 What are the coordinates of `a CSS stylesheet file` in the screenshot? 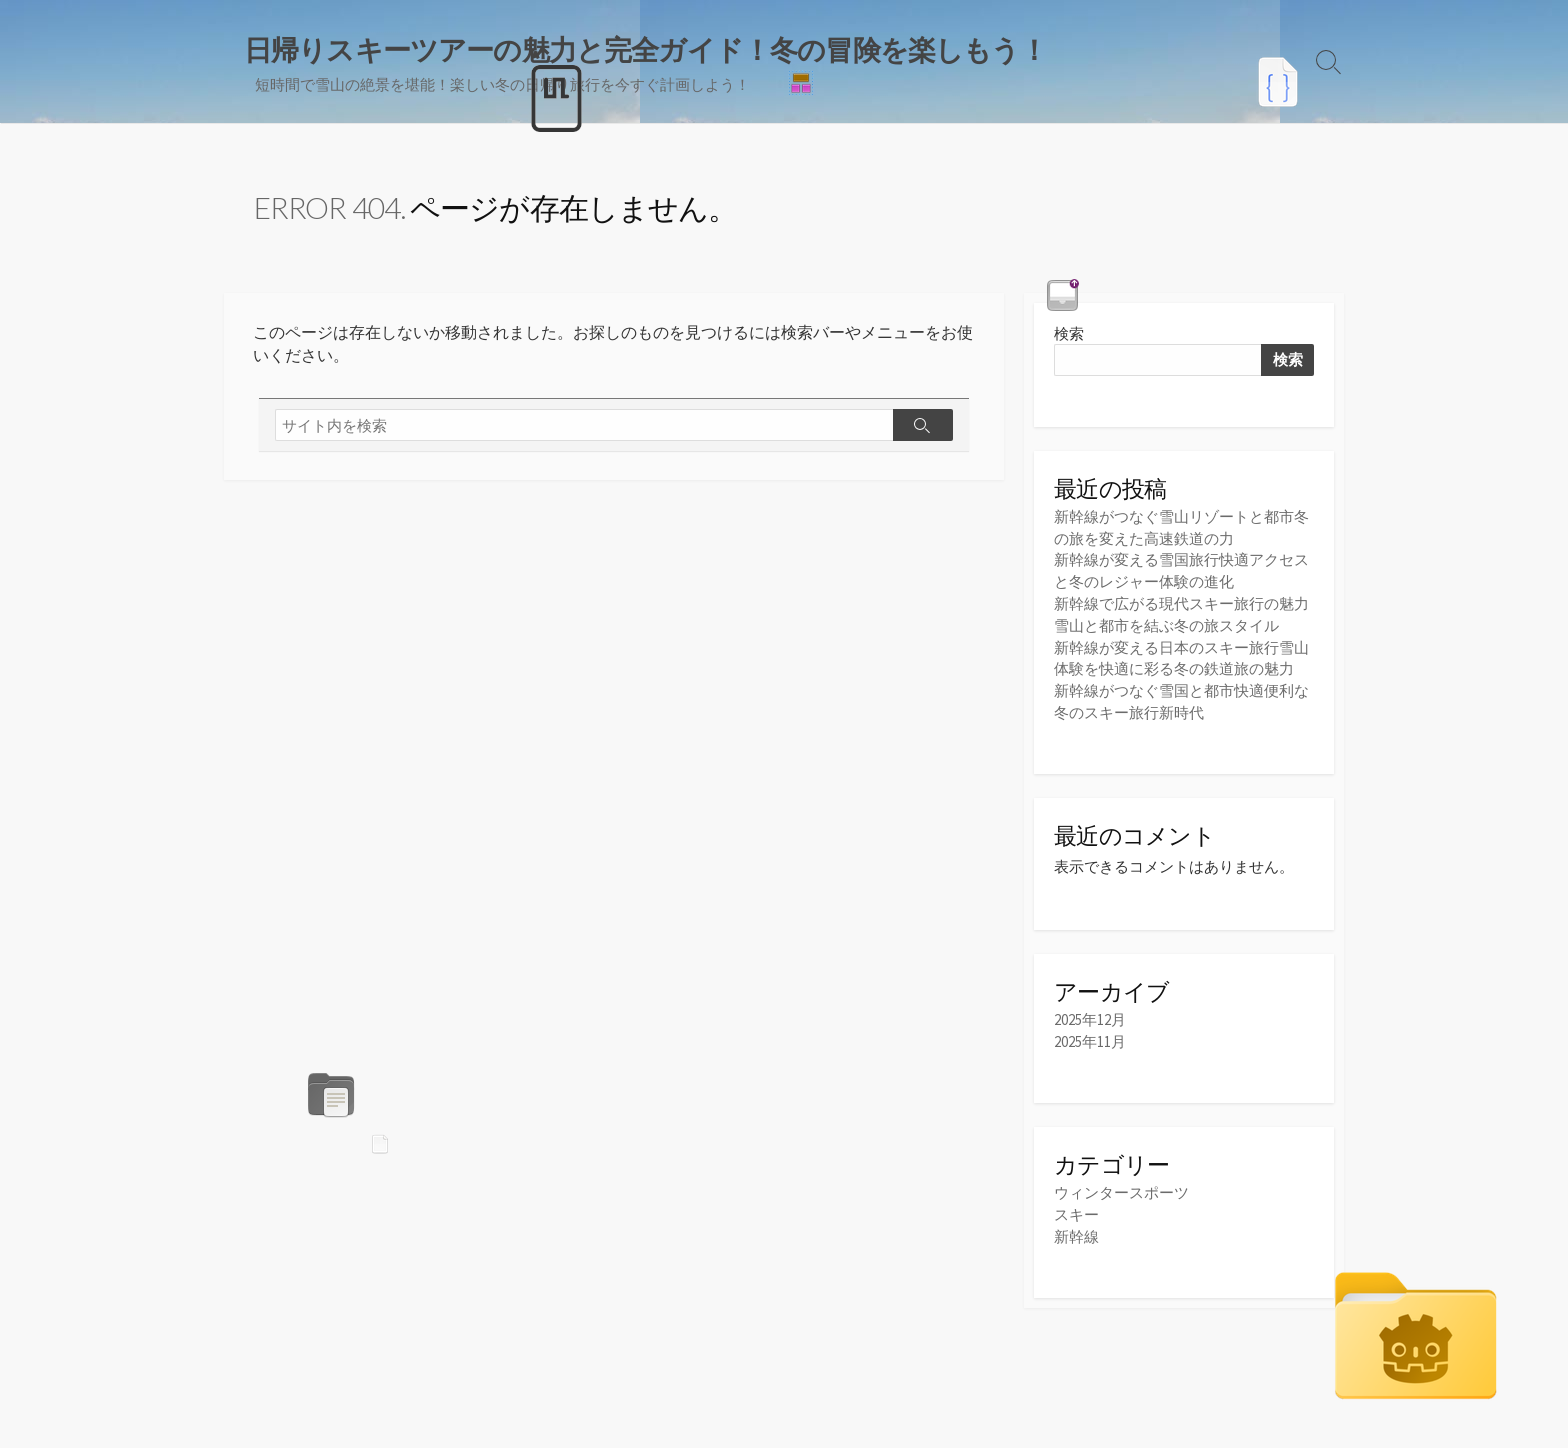 It's located at (1278, 82).